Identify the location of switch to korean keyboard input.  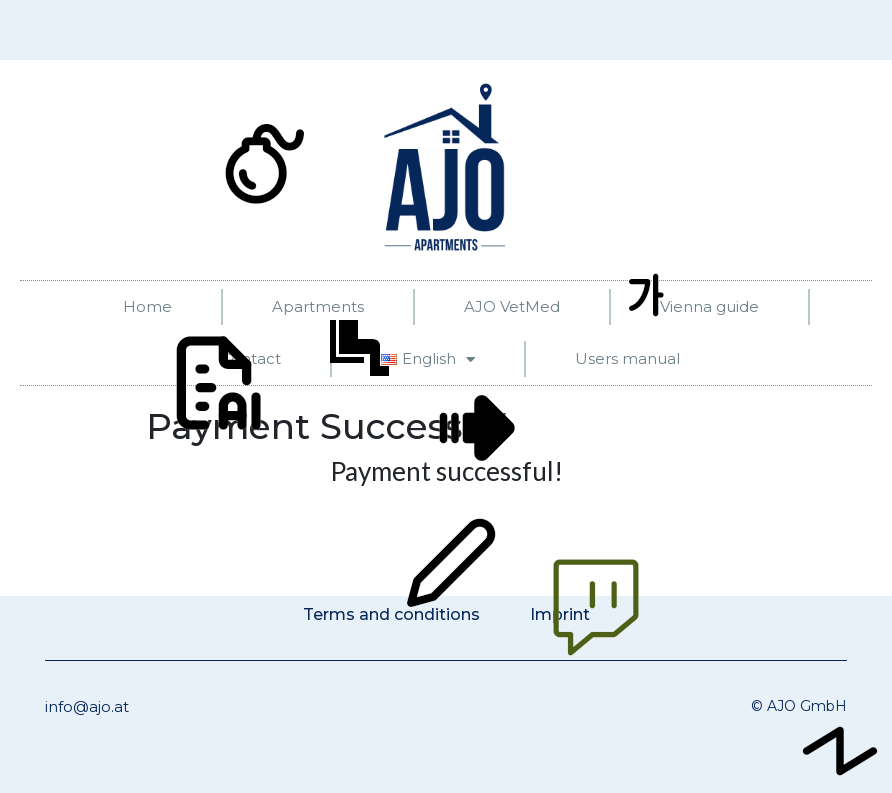
(645, 295).